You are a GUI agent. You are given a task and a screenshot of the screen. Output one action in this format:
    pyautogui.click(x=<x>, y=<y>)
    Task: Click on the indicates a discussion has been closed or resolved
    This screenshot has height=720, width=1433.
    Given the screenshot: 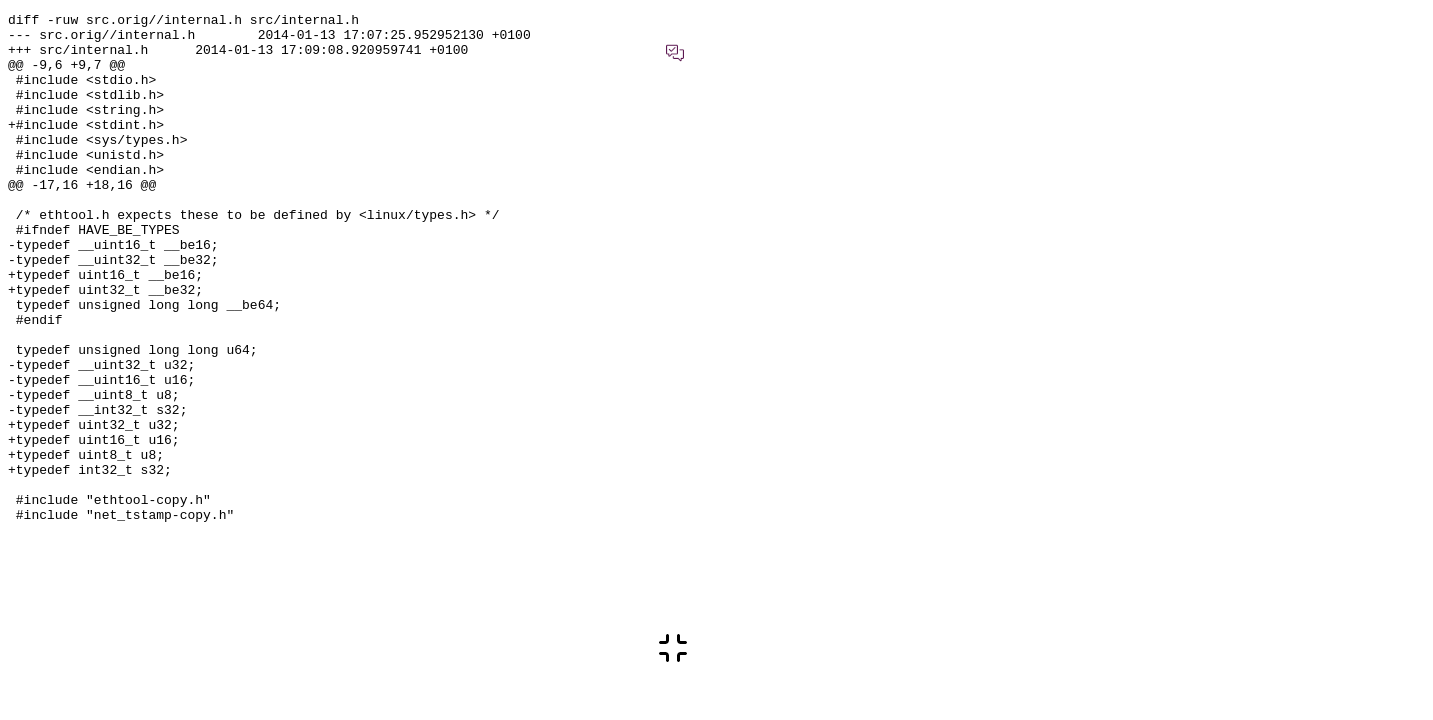 What is the action you would take?
    pyautogui.click(x=675, y=53)
    